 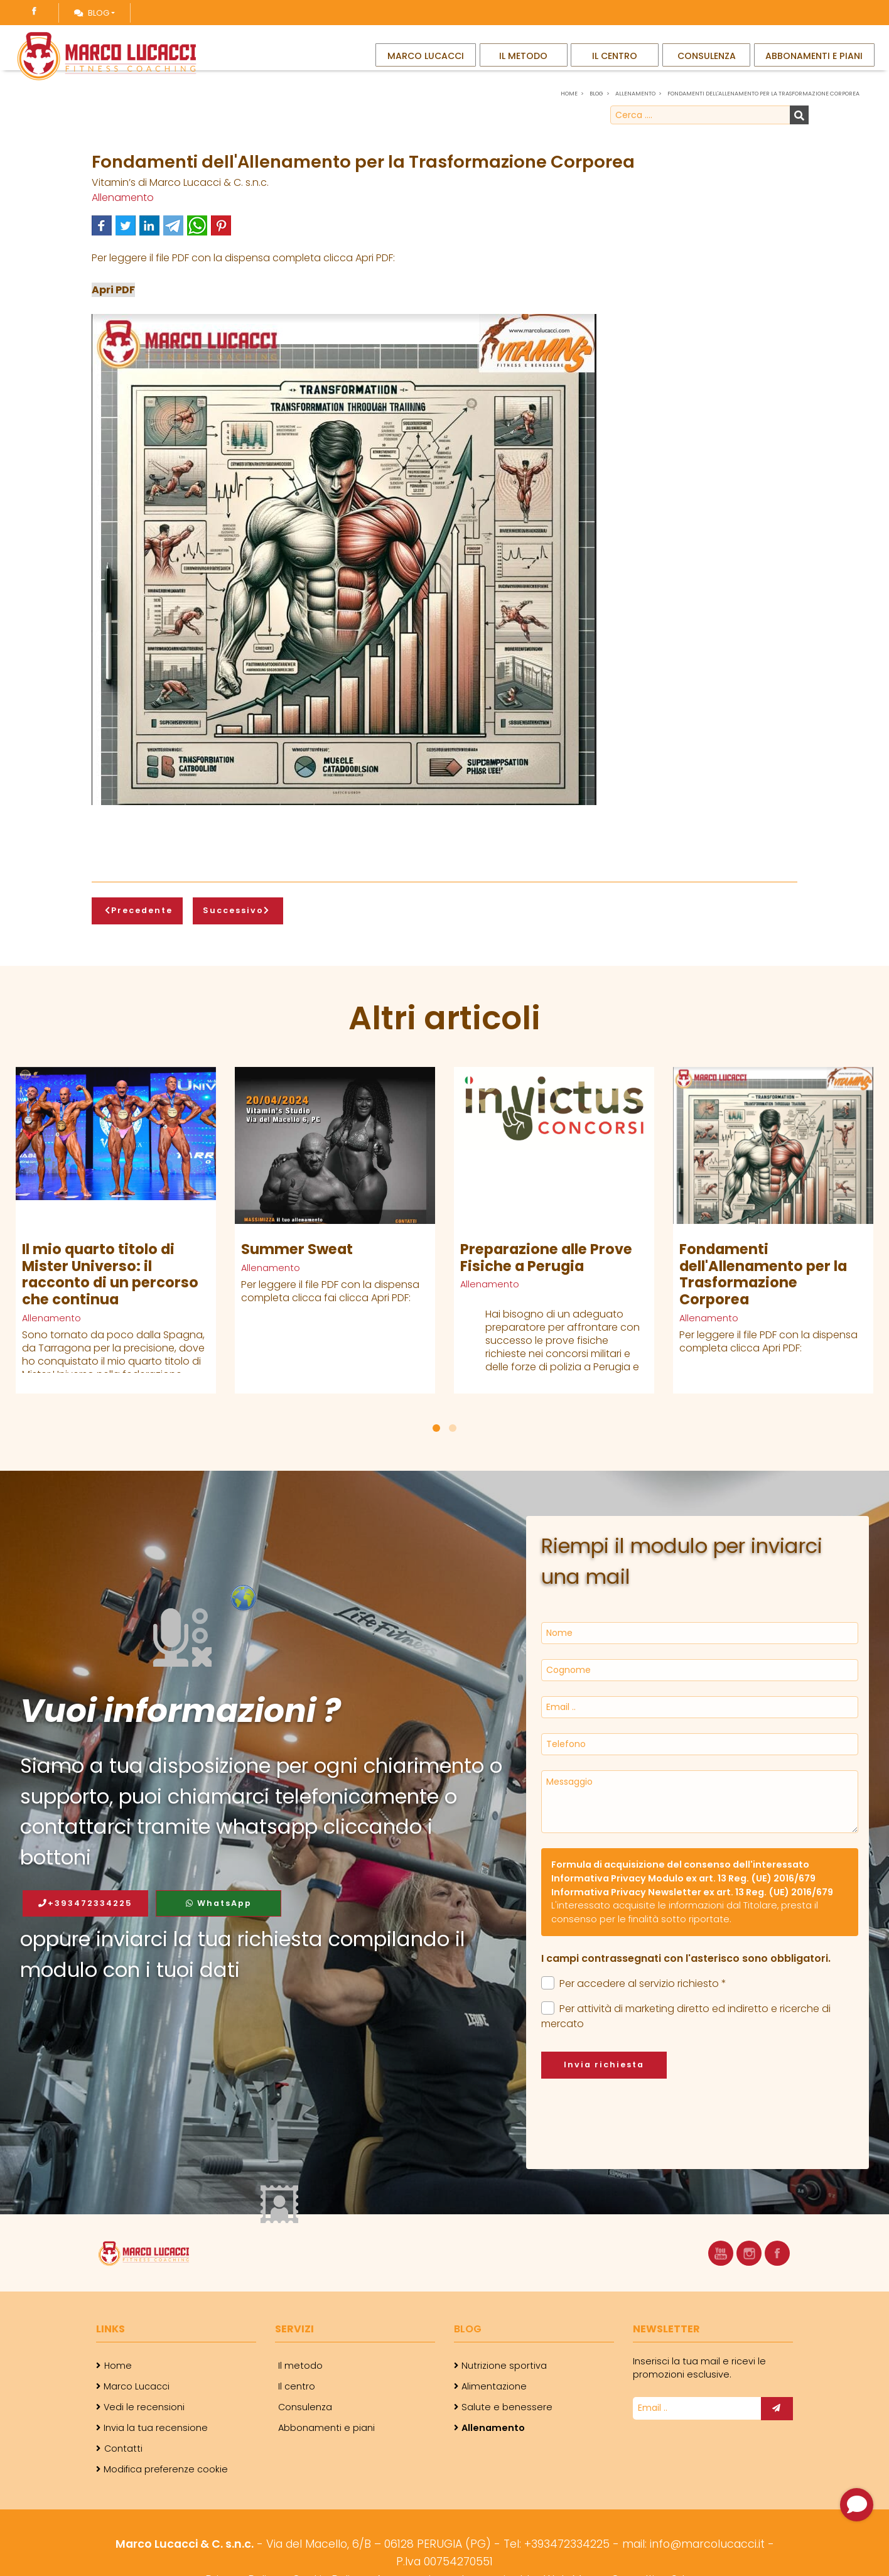 What do you see at coordinates (180, 1635) in the screenshot?
I see `microphone is muted` at bounding box center [180, 1635].